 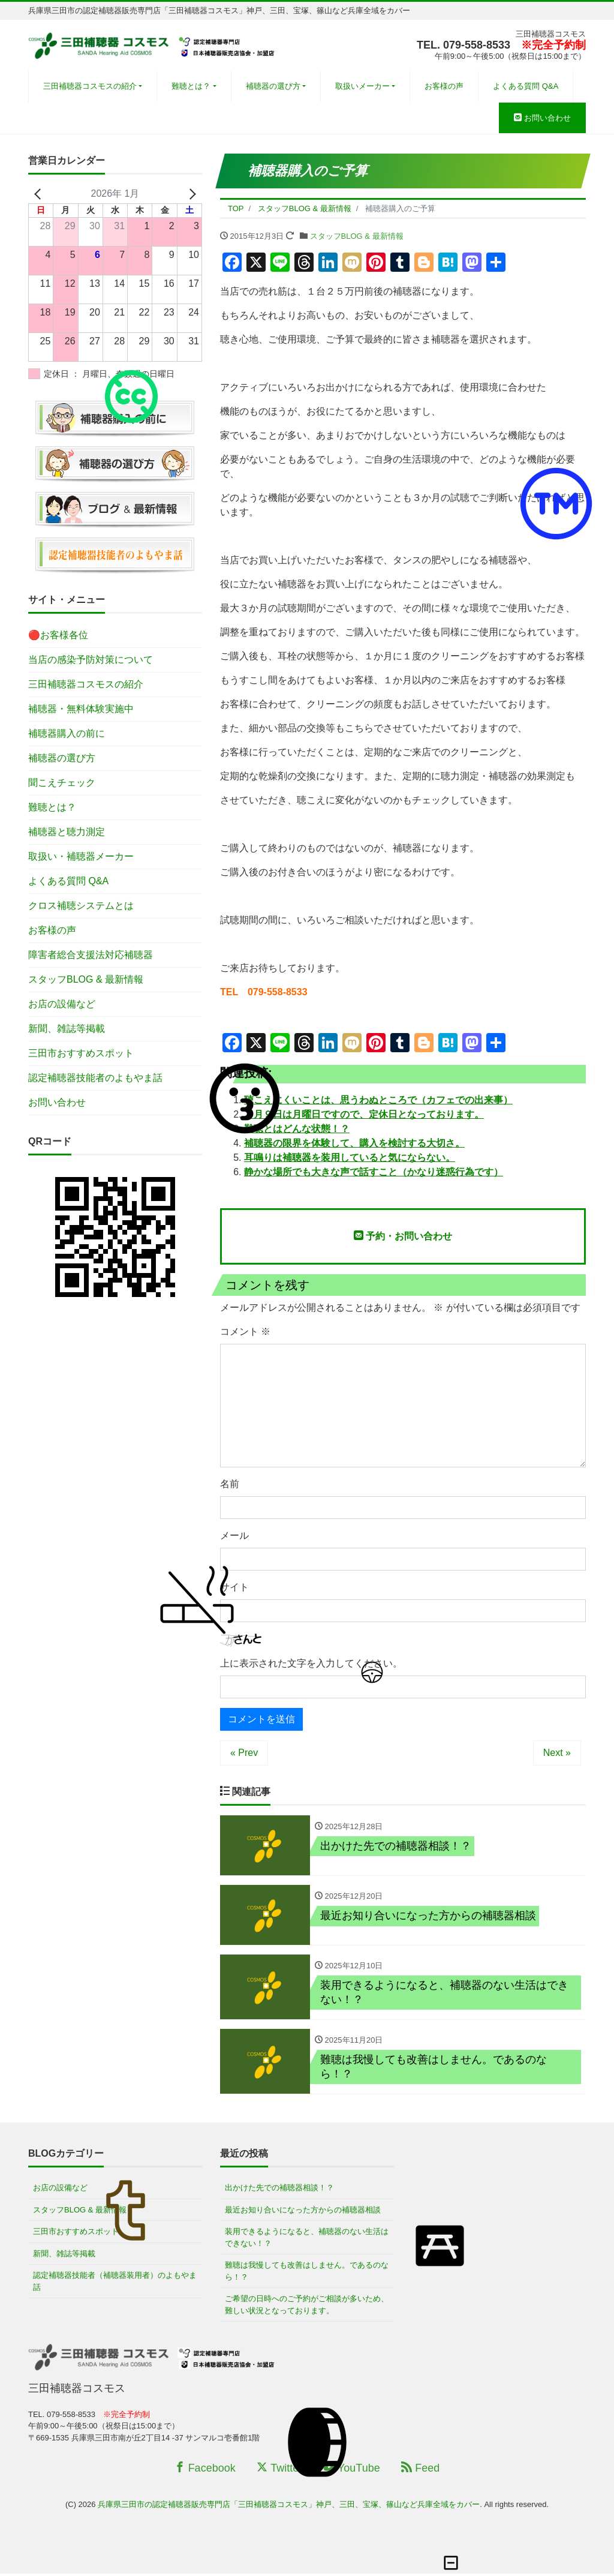 What do you see at coordinates (131, 397) in the screenshot?
I see `indicates content is not available under creative commons license` at bounding box center [131, 397].